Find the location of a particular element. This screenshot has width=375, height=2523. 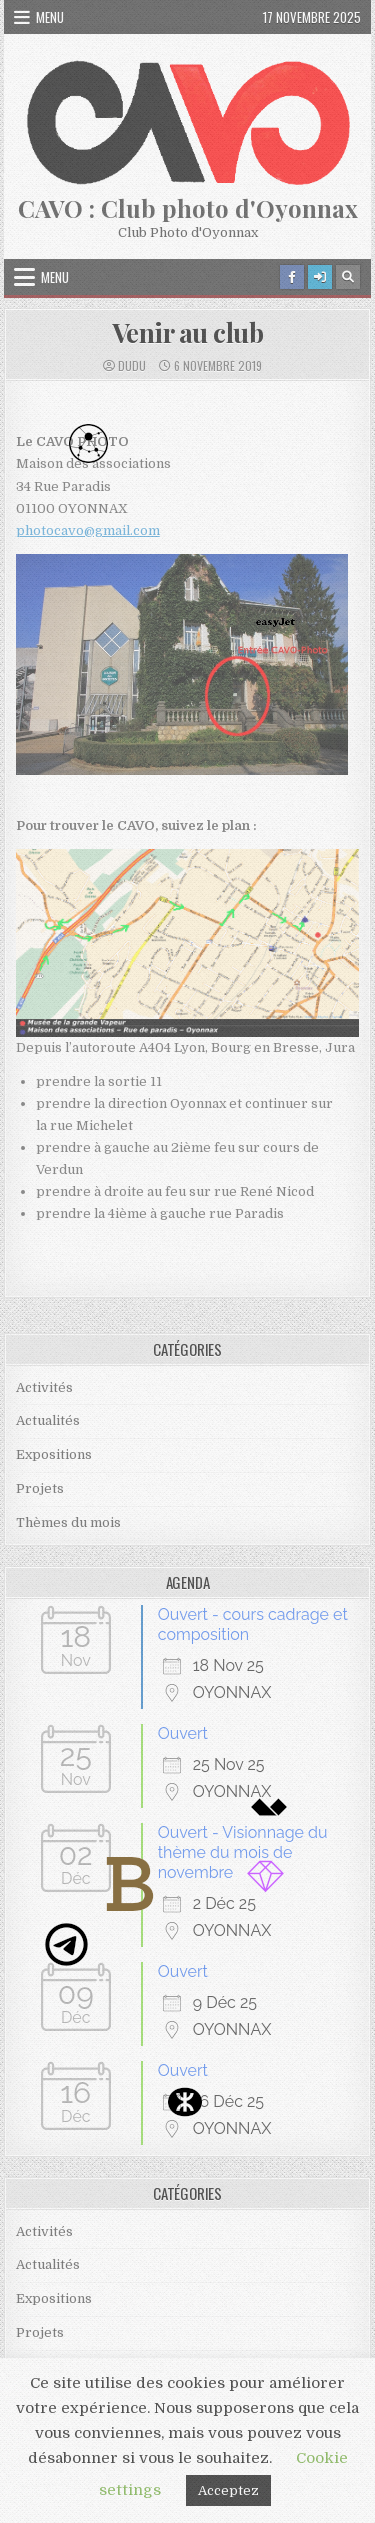

mtr (hong kong mass transit railway) company logo is located at coordinates (185, 2102).